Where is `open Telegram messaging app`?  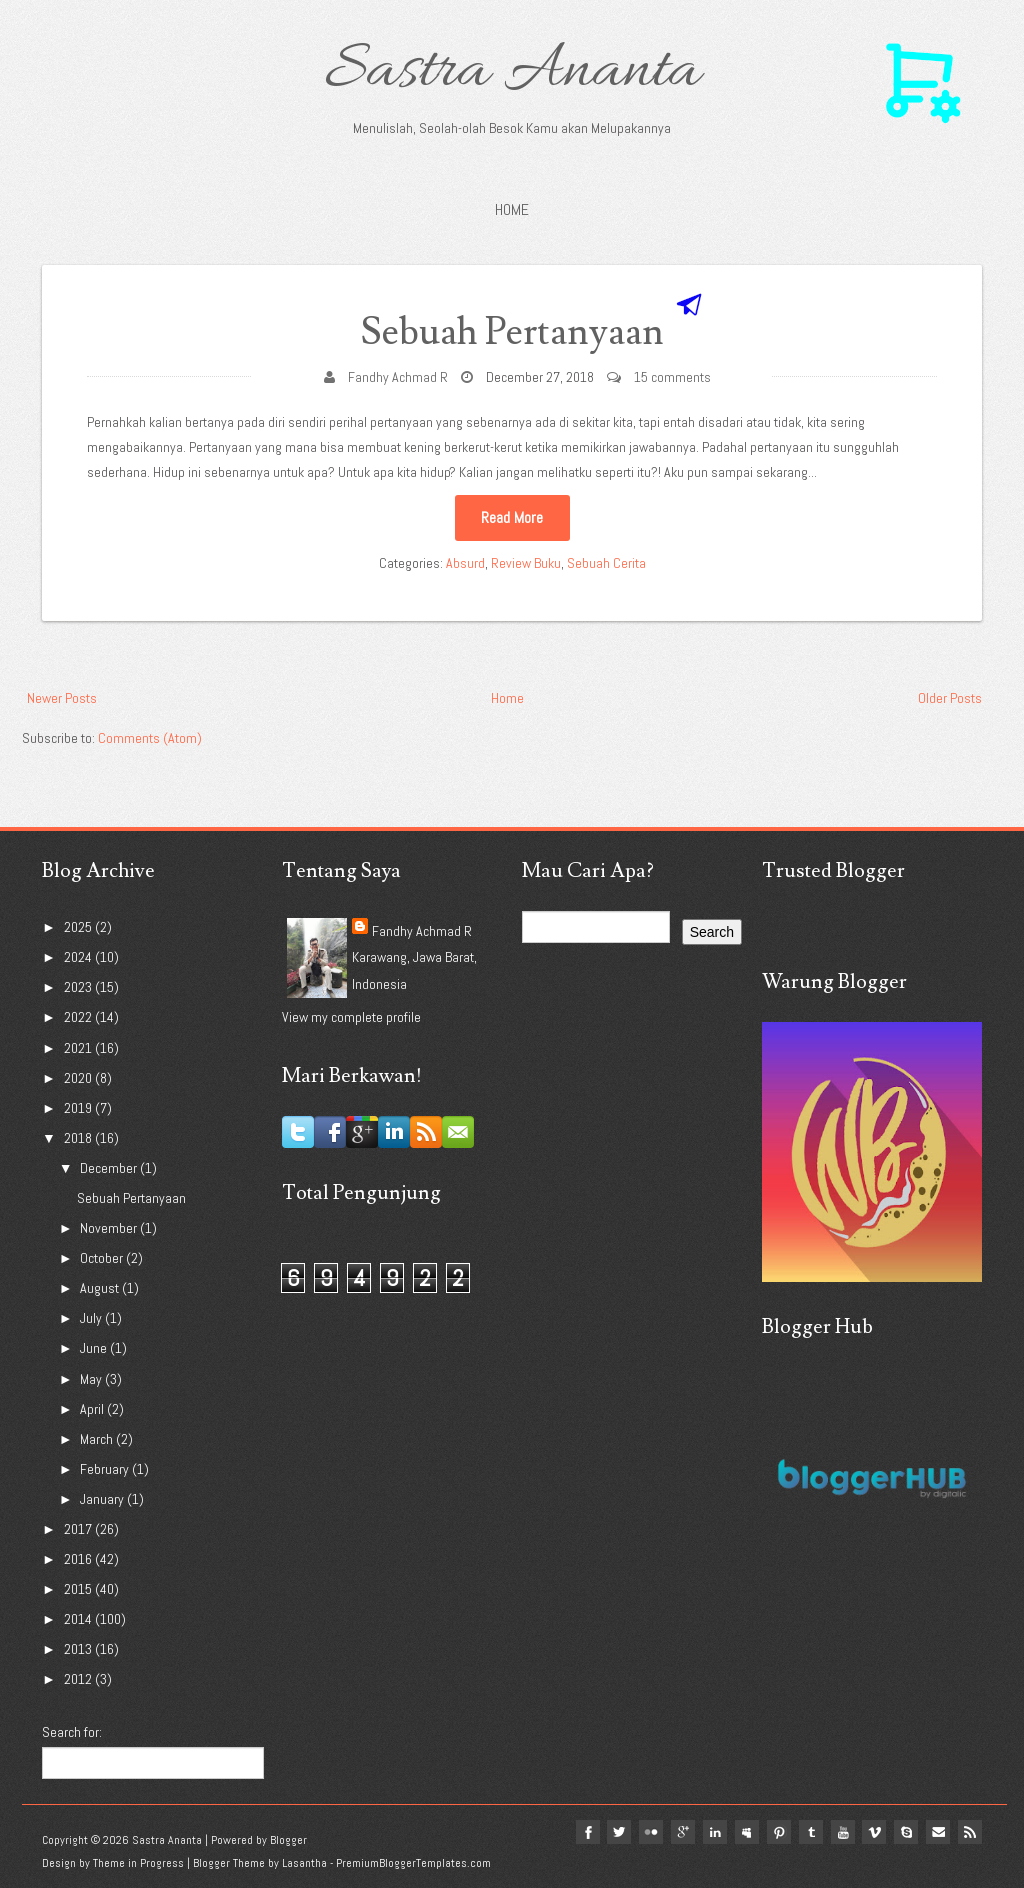 open Telegram messaging app is located at coordinates (690, 305).